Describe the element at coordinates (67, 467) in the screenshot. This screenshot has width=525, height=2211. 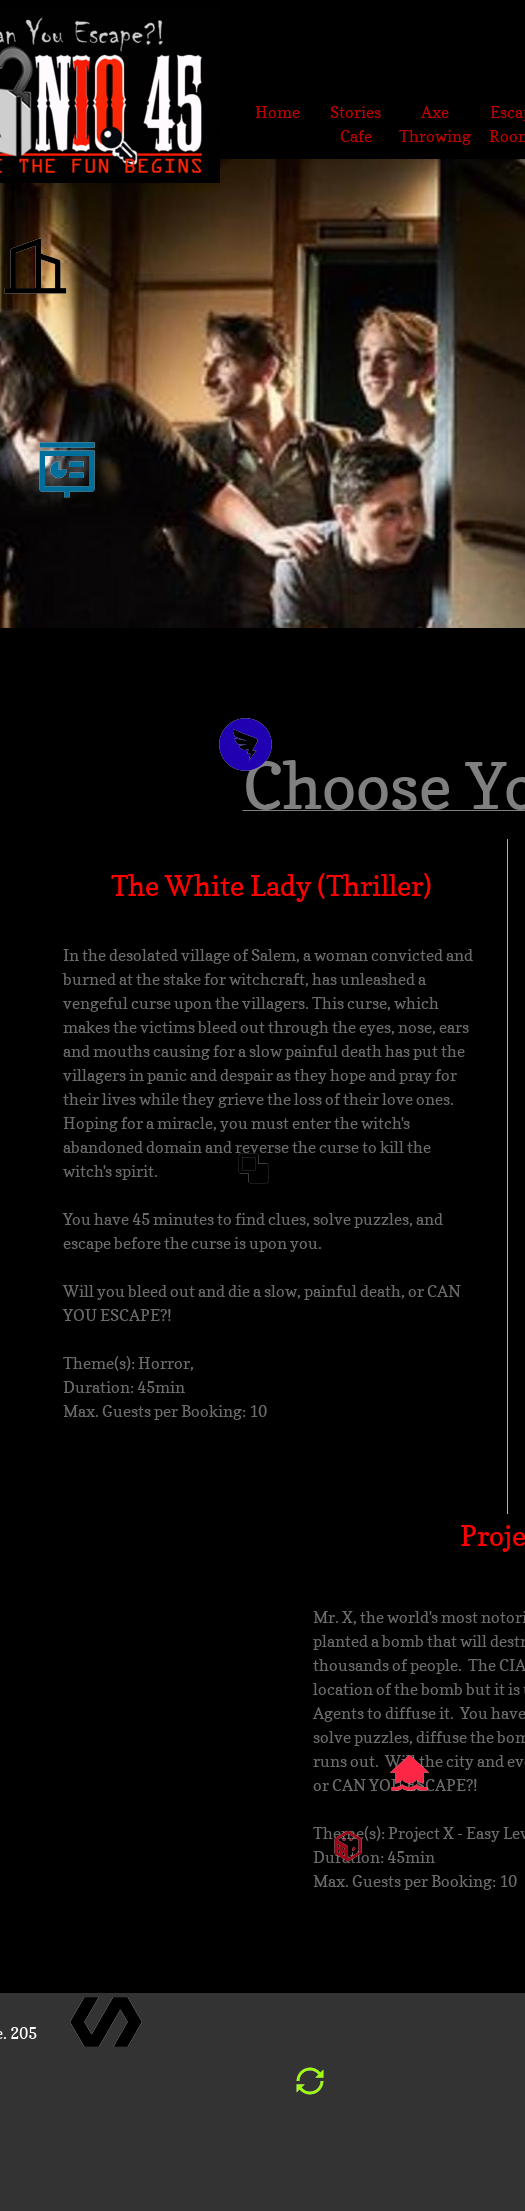
I see `start a presentation slideshow` at that location.